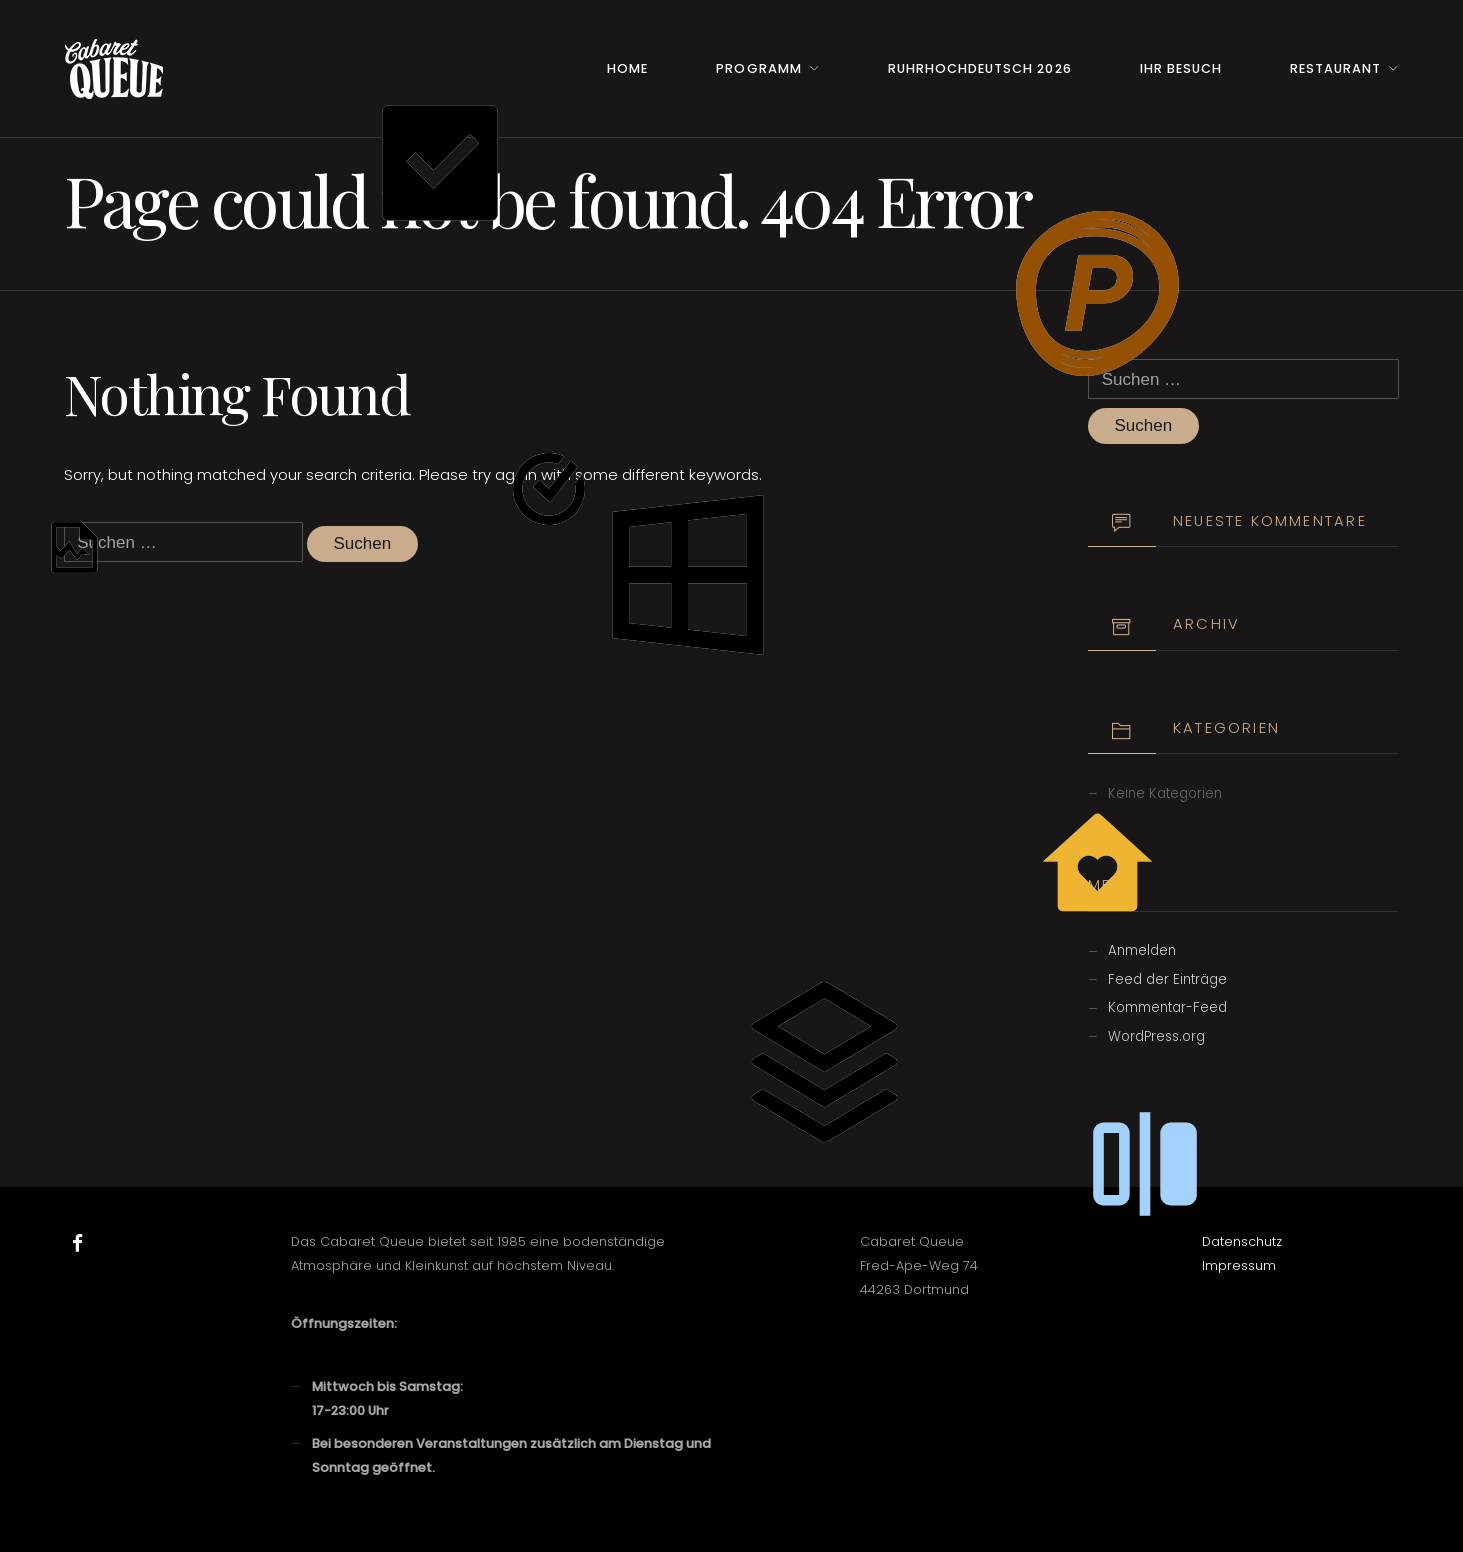 This screenshot has height=1552, width=1463. What do you see at coordinates (549, 489) in the screenshot?
I see `norton antivirus or security software` at bounding box center [549, 489].